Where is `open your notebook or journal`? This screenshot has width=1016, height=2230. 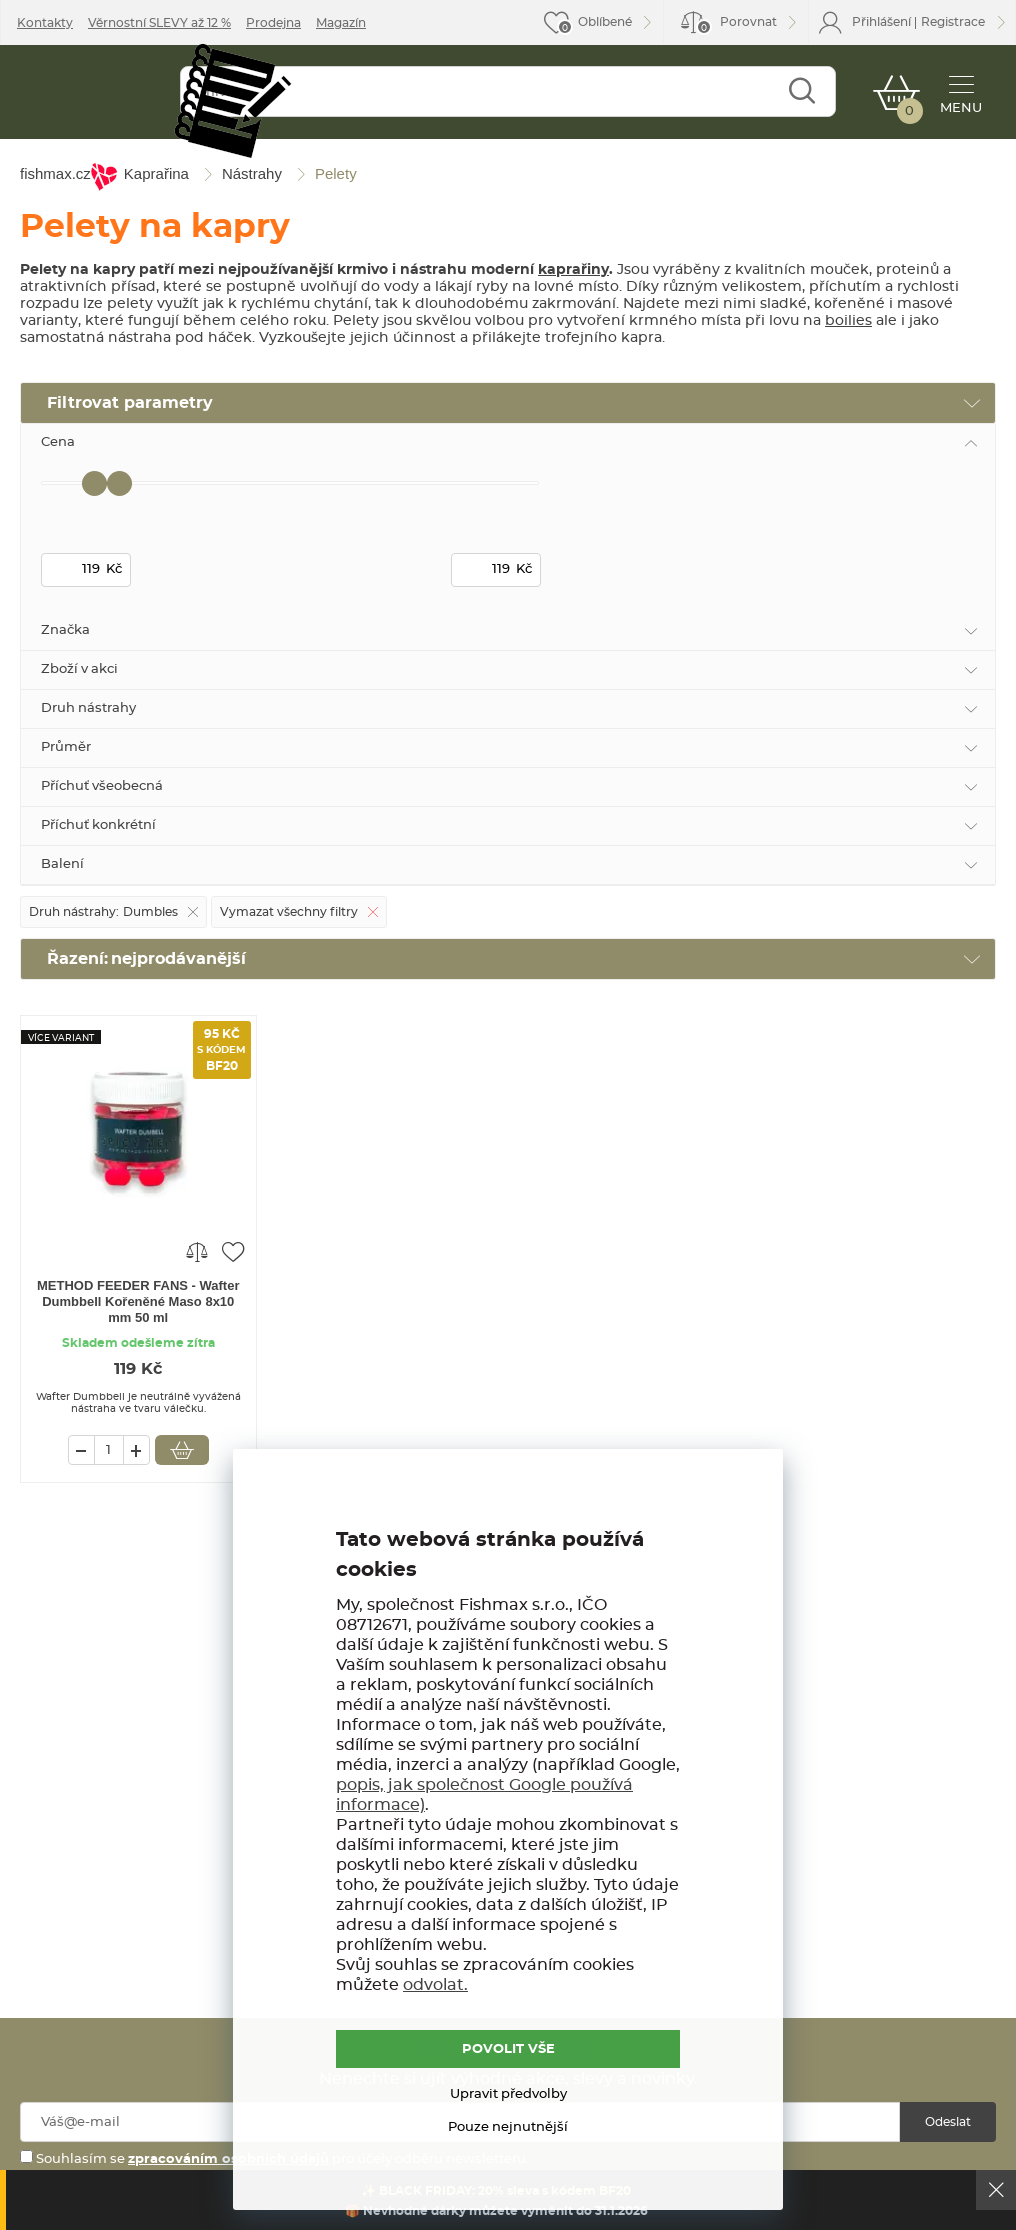
open your notebook or journal is located at coordinates (233, 101).